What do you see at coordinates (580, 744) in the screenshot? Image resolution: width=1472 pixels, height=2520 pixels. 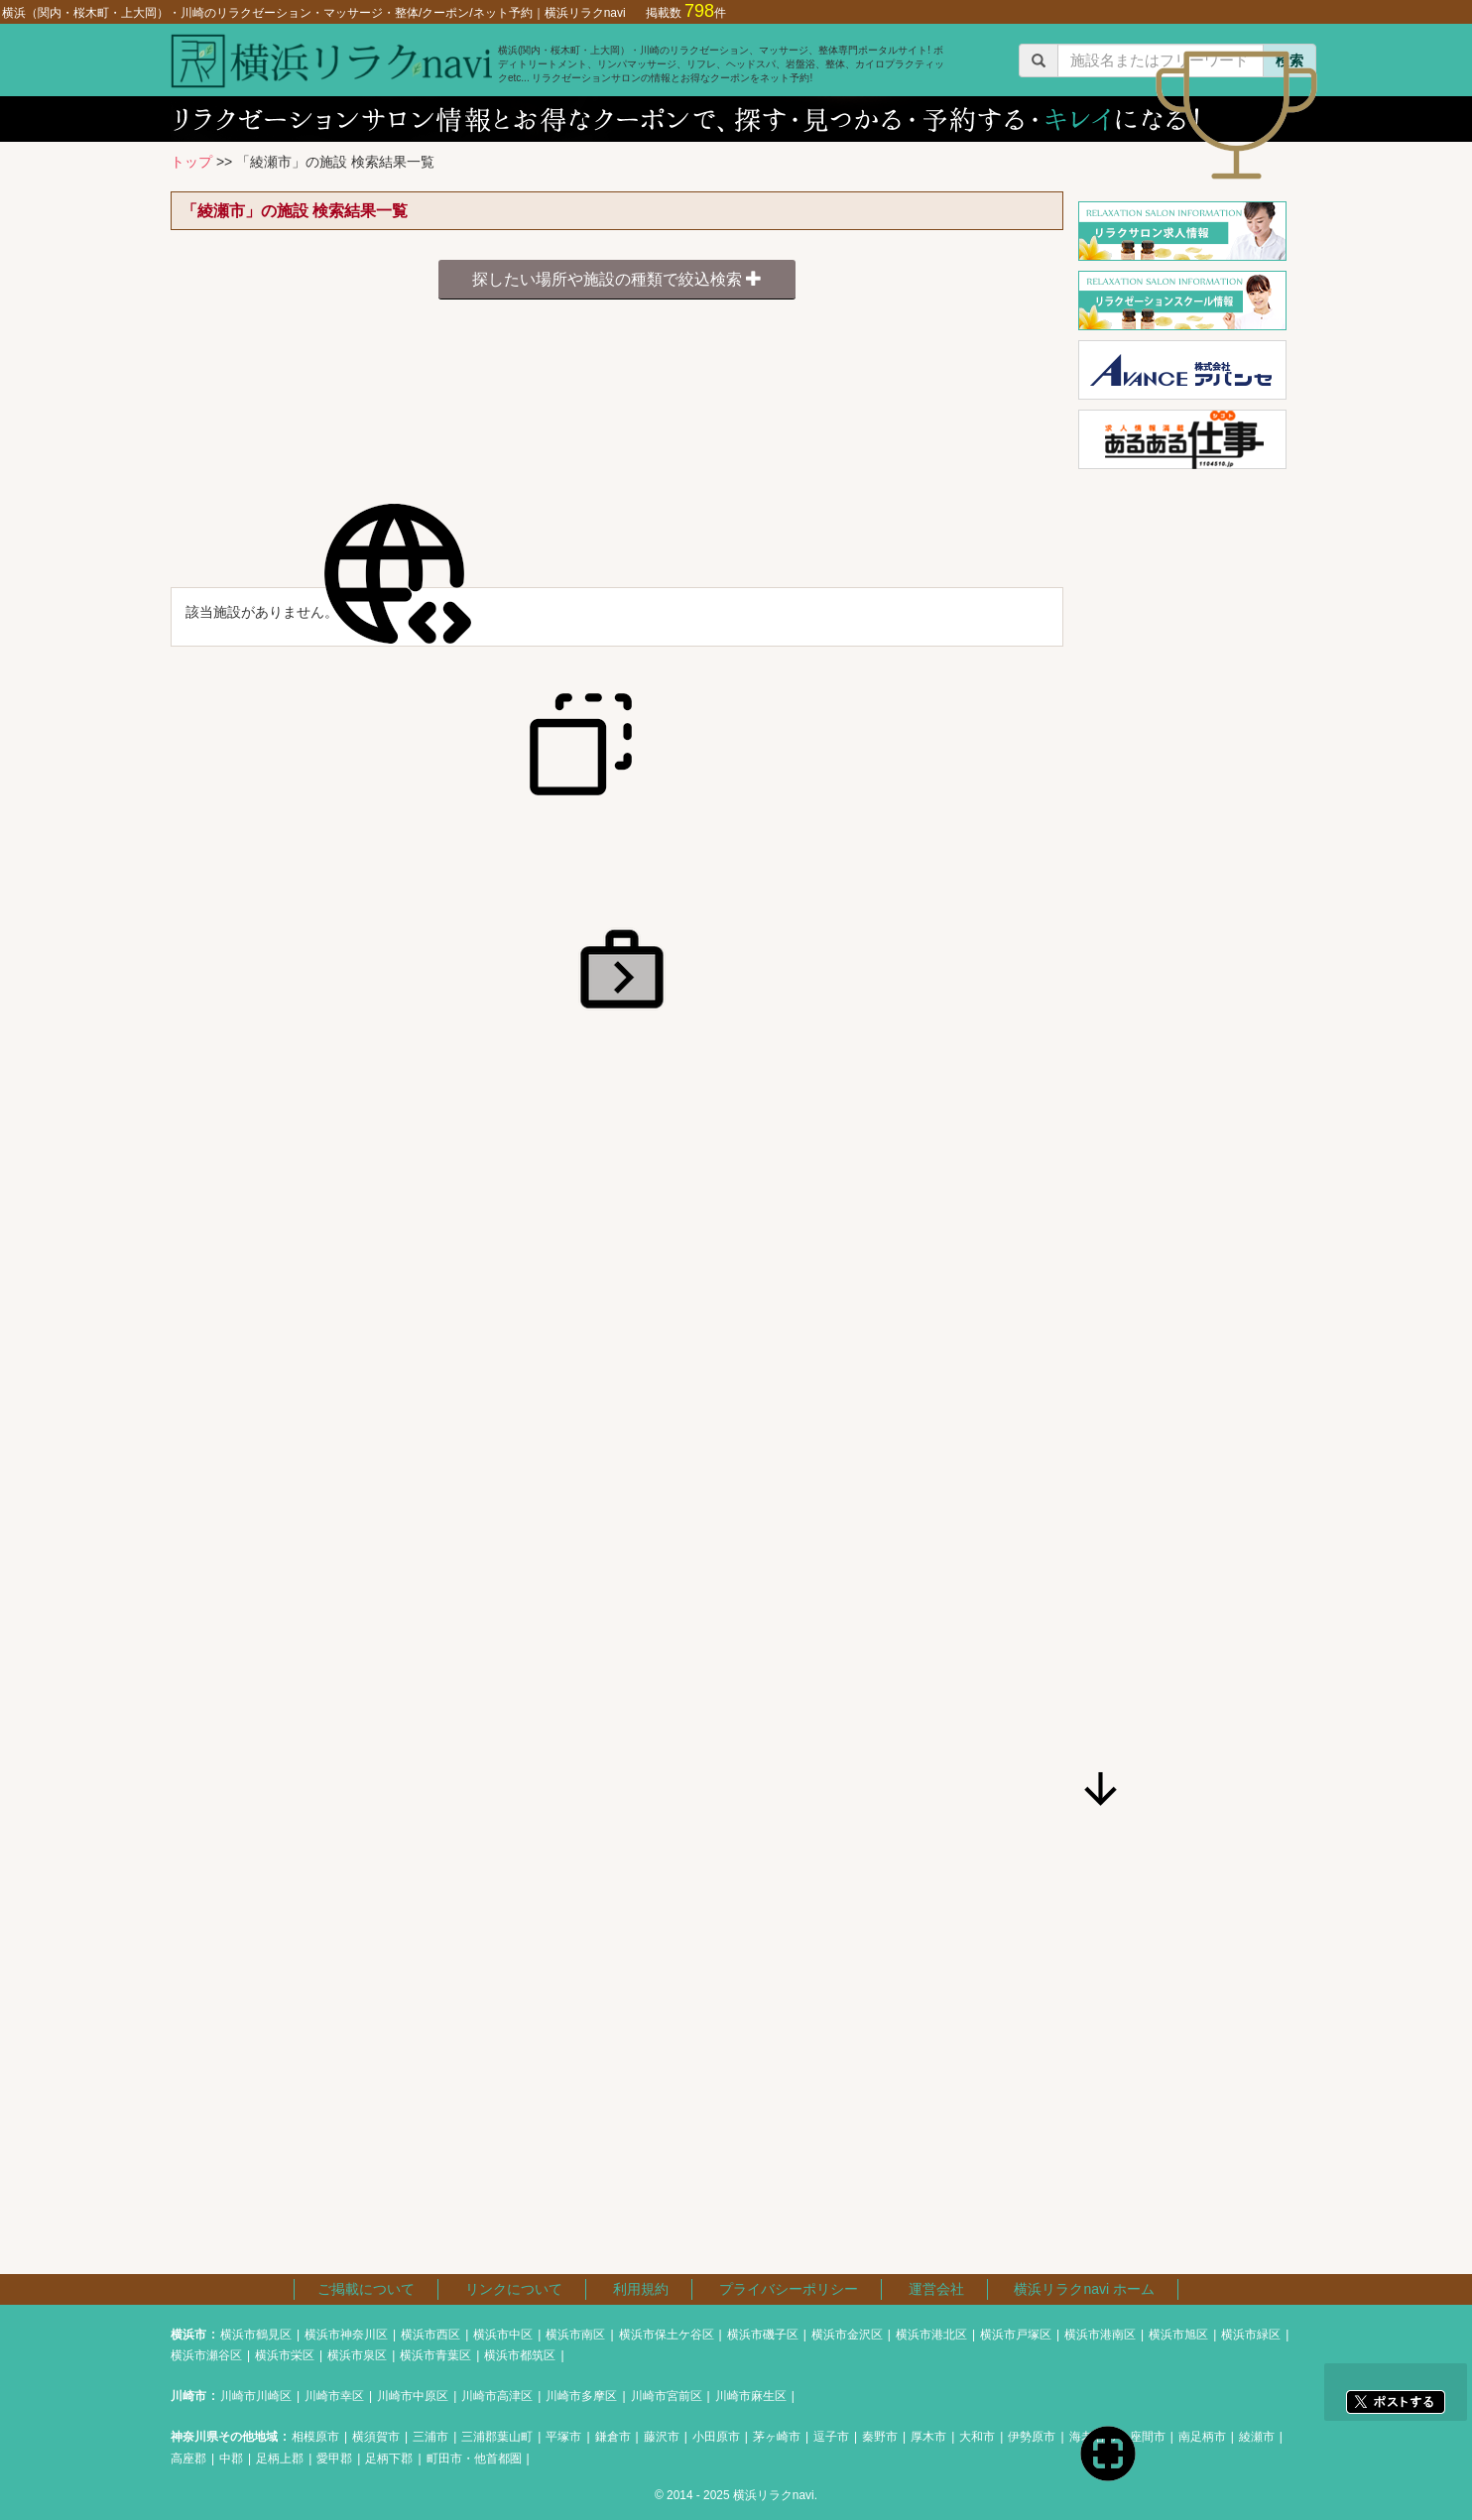 I see `send selected element to background layer` at bounding box center [580, 744].